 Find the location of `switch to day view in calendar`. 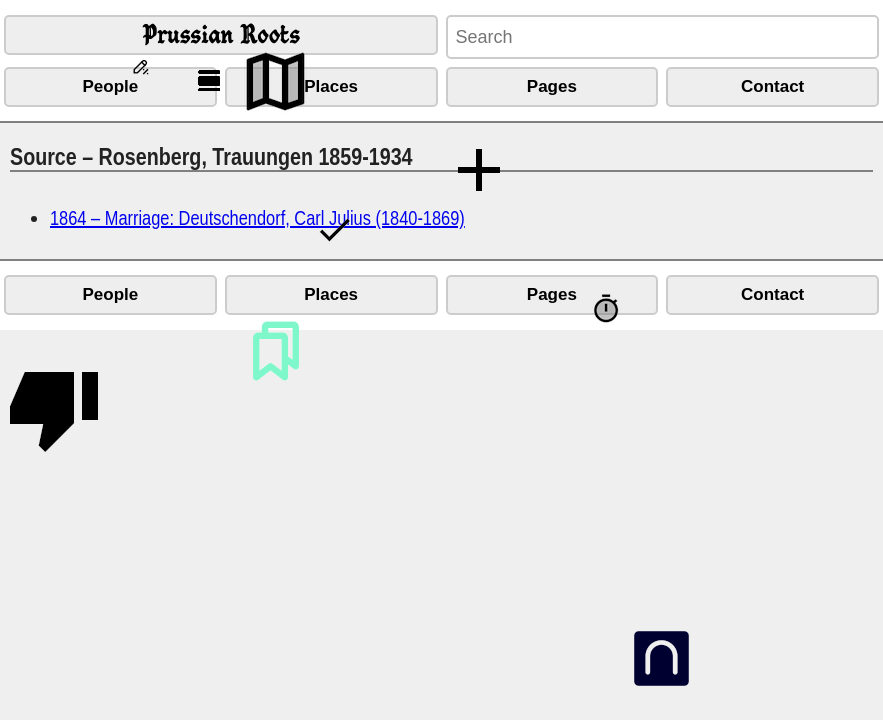

switch to day view in calendar is located at coordinates (210, 81).